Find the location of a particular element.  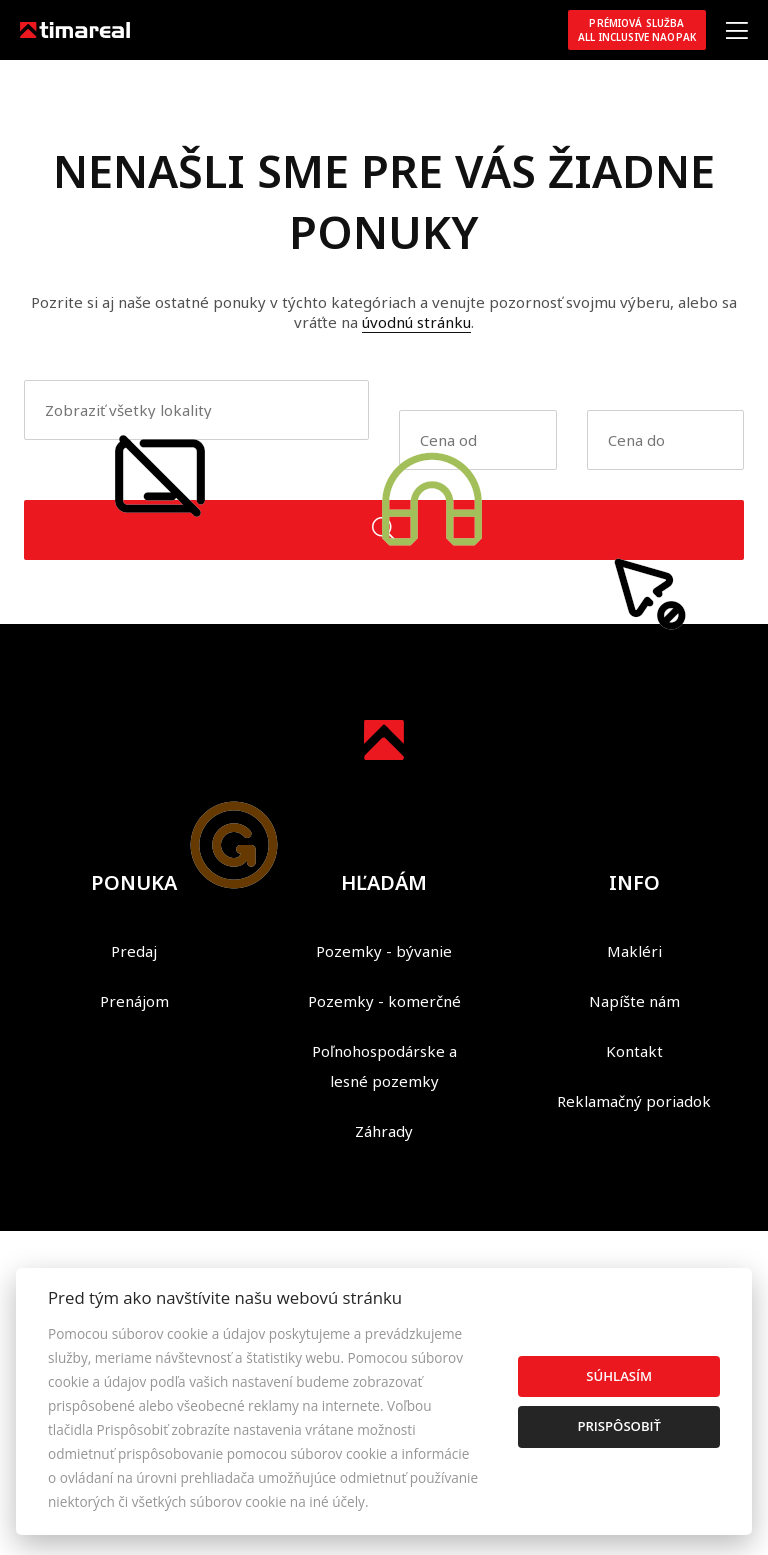

visit gumroad profile or store is located at coordinates (234, 845).